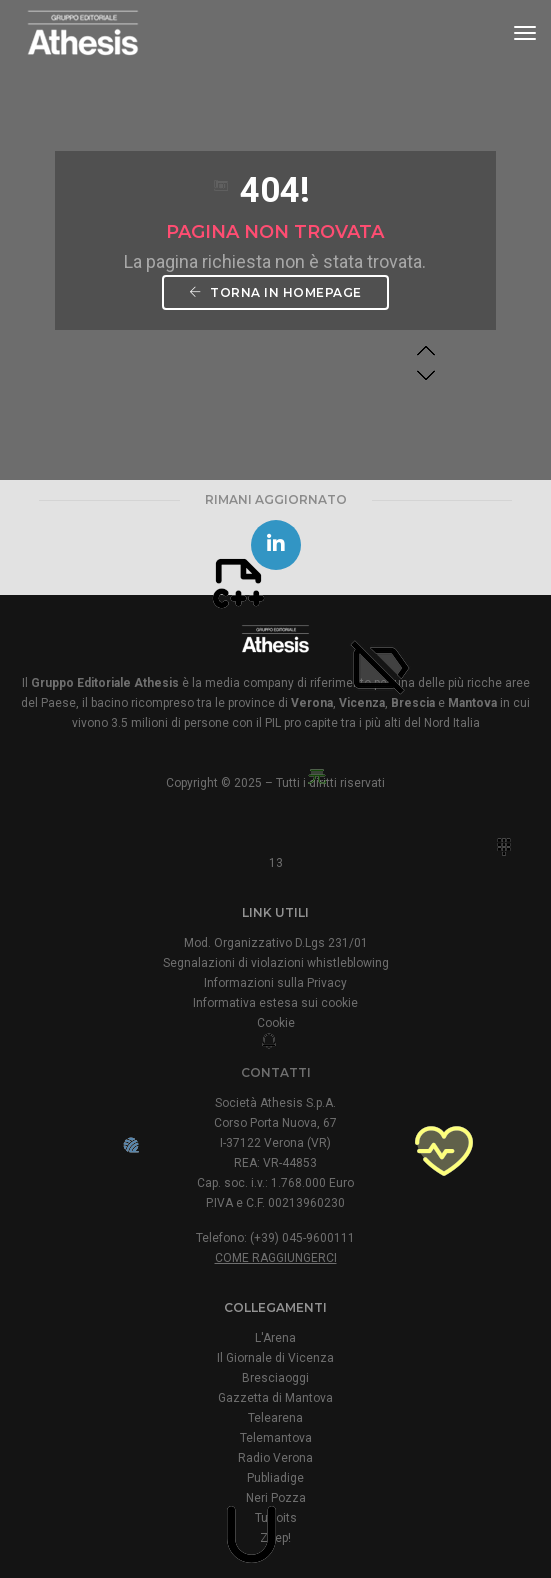 This screenshot has width=551, height=1578. I want to click on remove a label or tag, so click(380, 668).